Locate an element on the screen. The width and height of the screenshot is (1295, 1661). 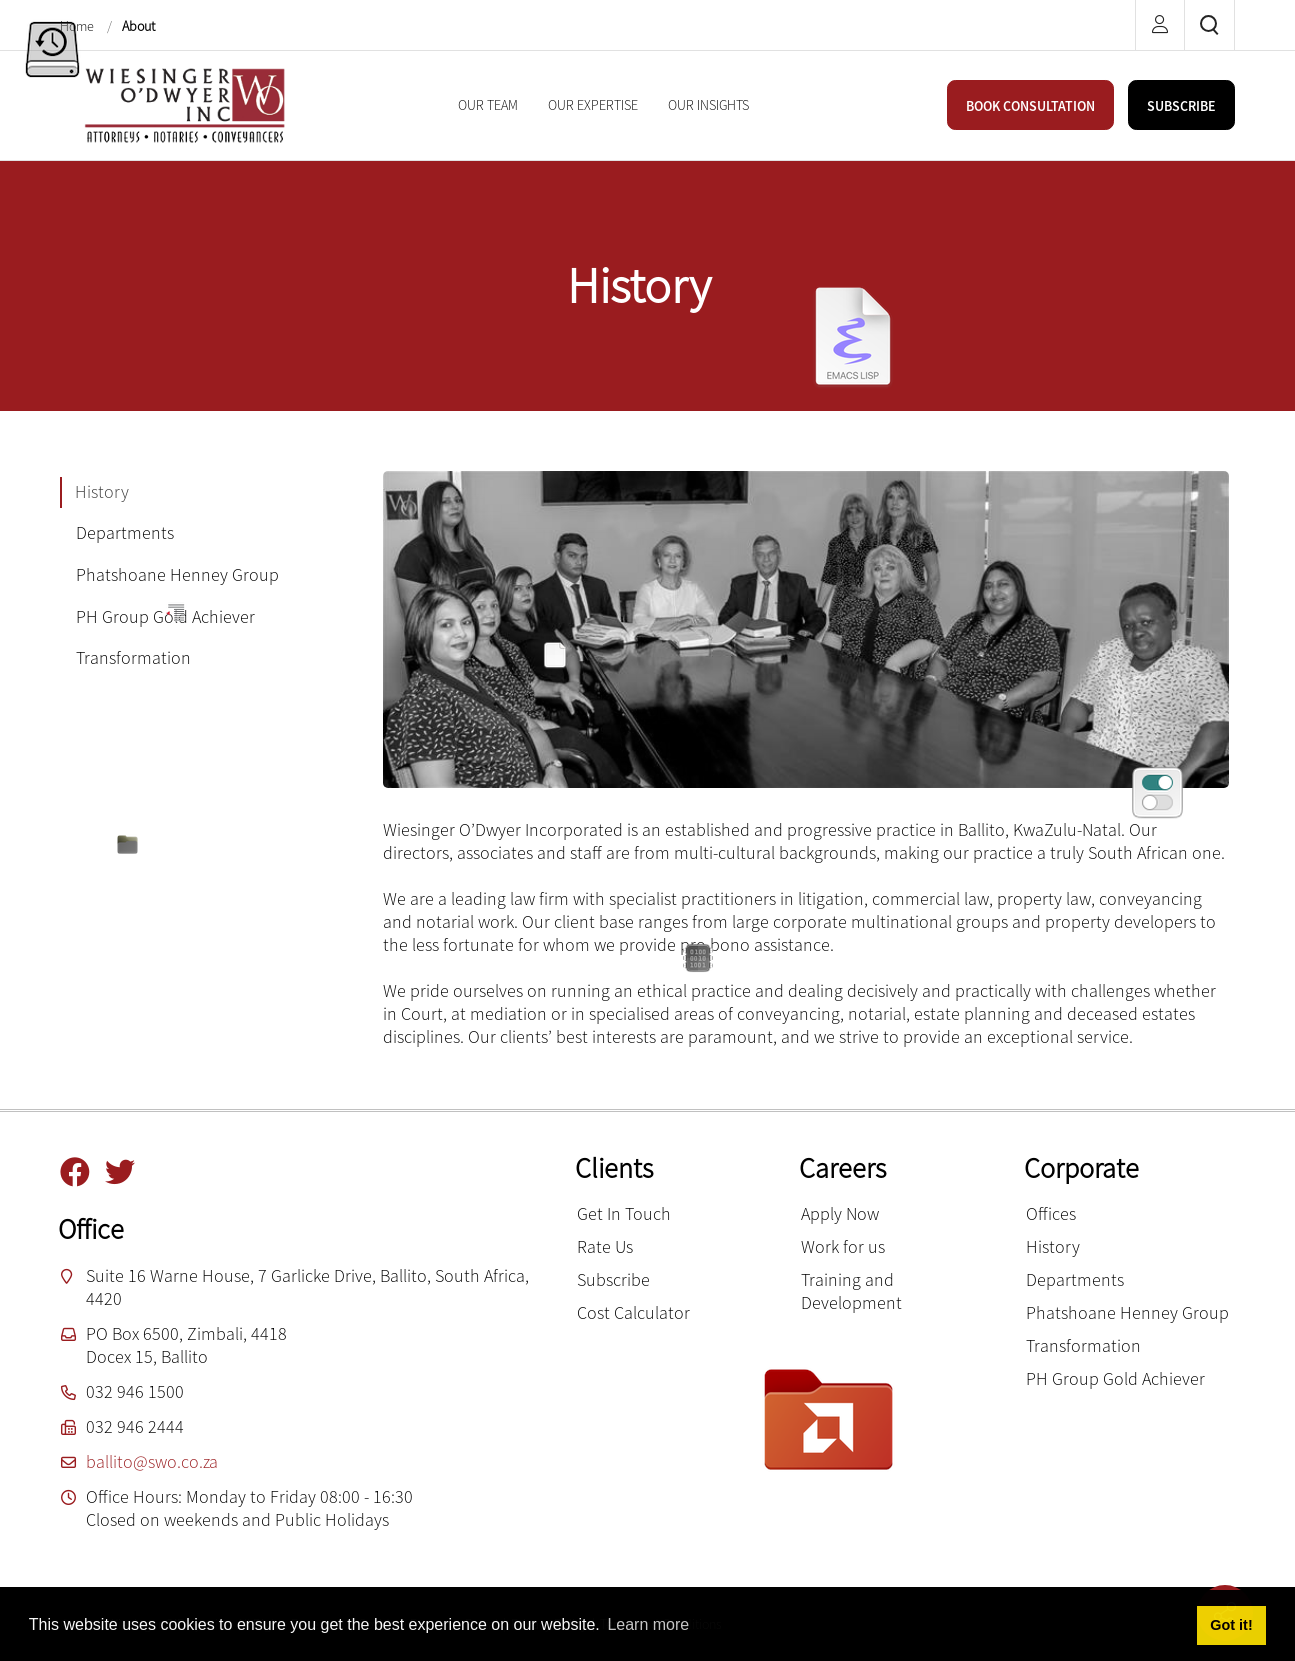
firmware file or binary data is located at coordinates (698, 958).